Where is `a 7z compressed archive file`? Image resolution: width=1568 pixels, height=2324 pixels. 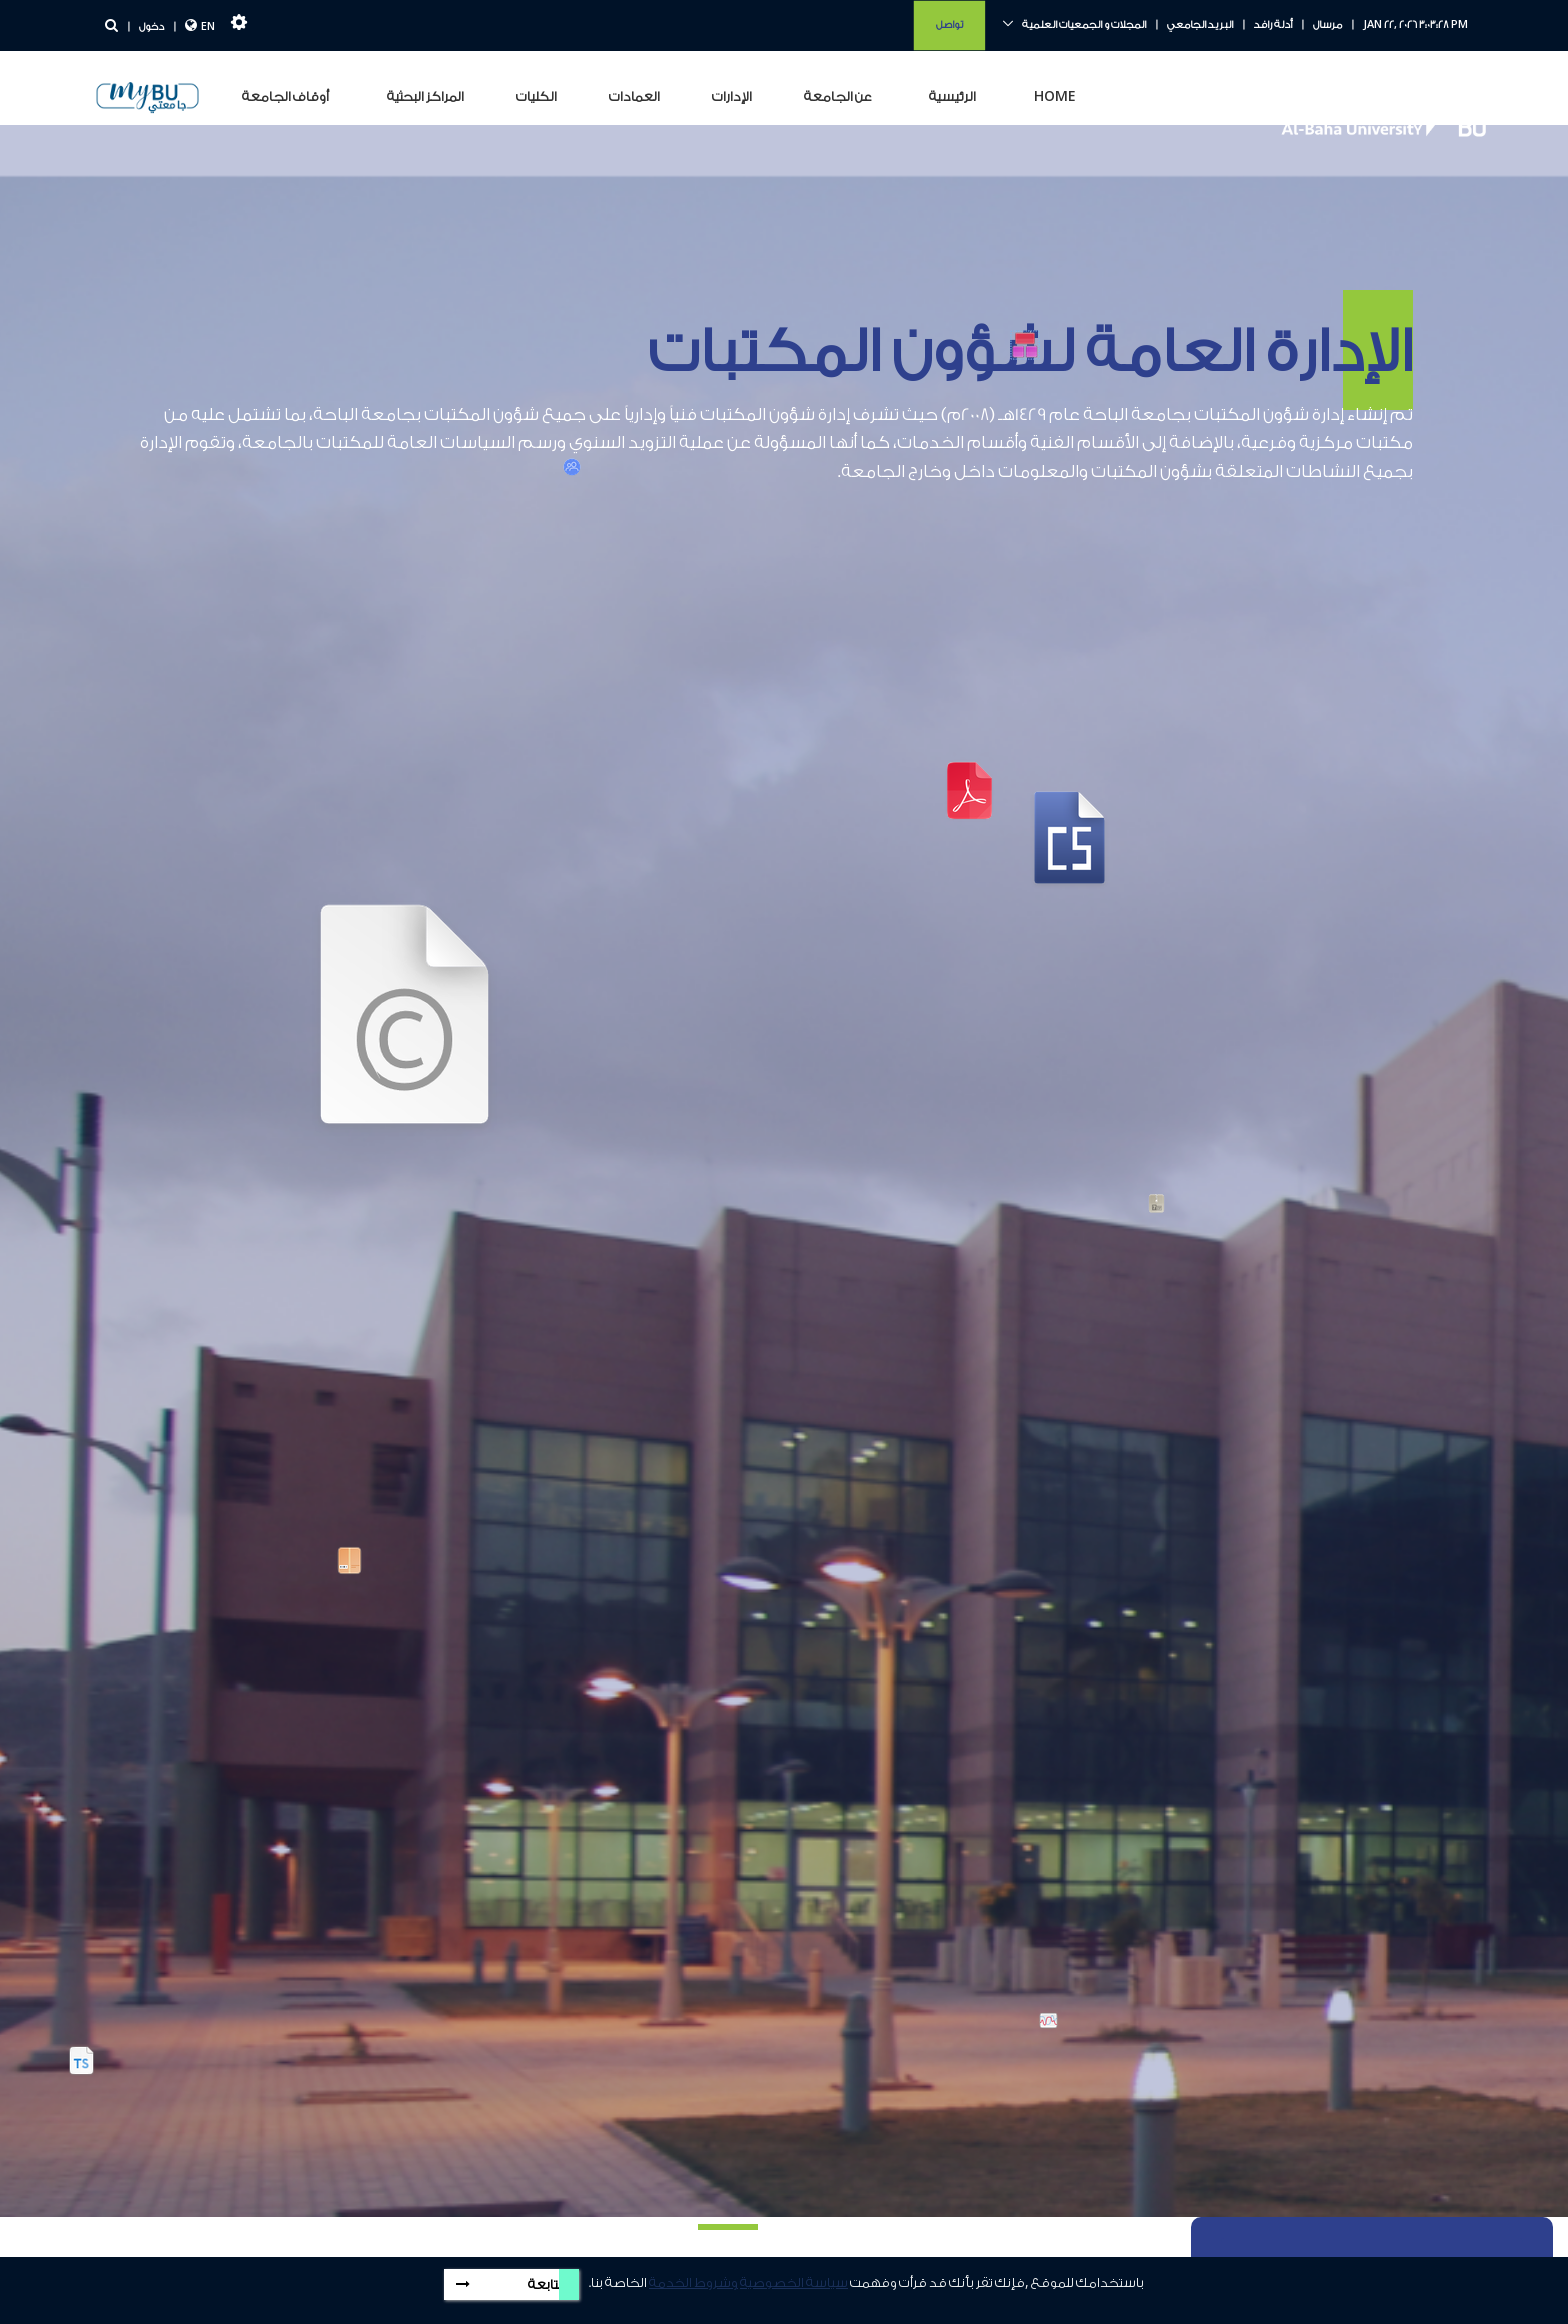
a 7z compressed archive file is located at coordinates (1156, 1203).